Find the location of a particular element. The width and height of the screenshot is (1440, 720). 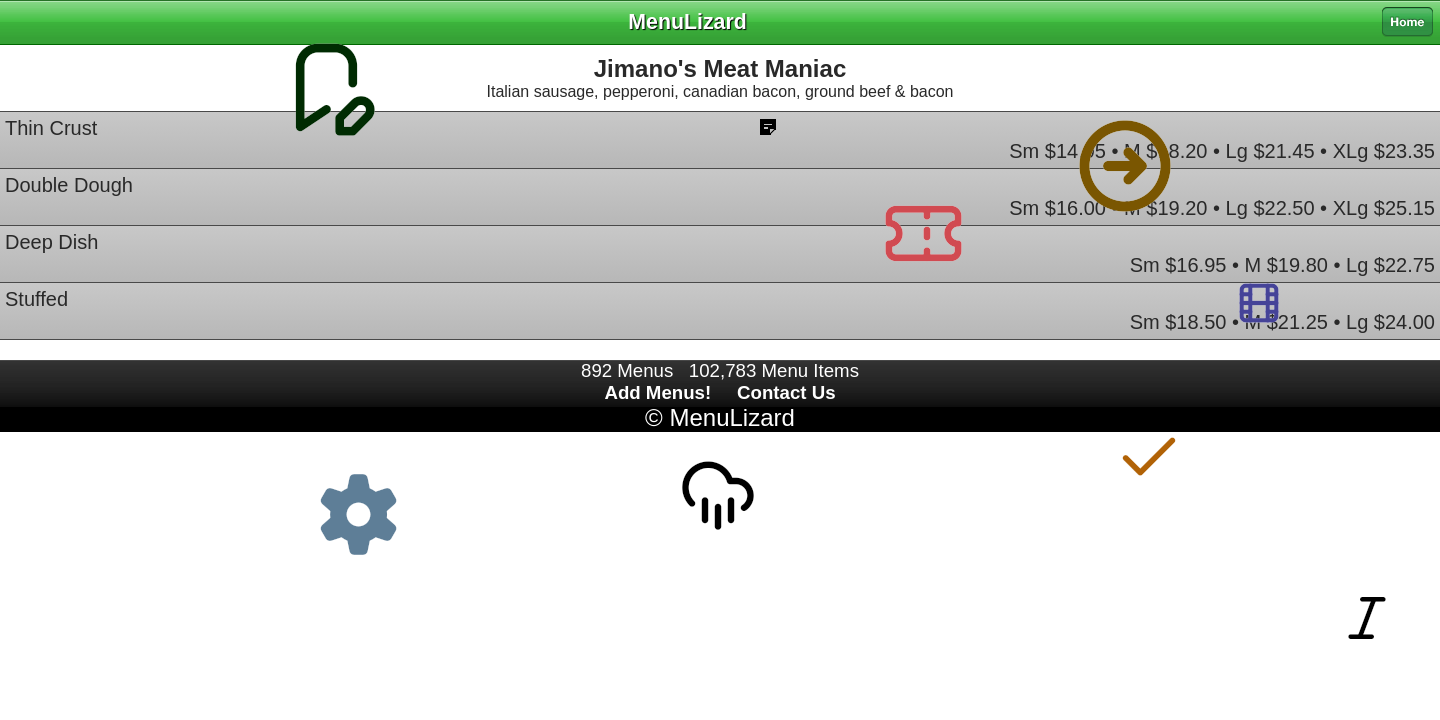

create a new sticky note is located at coordinates (768, 127).